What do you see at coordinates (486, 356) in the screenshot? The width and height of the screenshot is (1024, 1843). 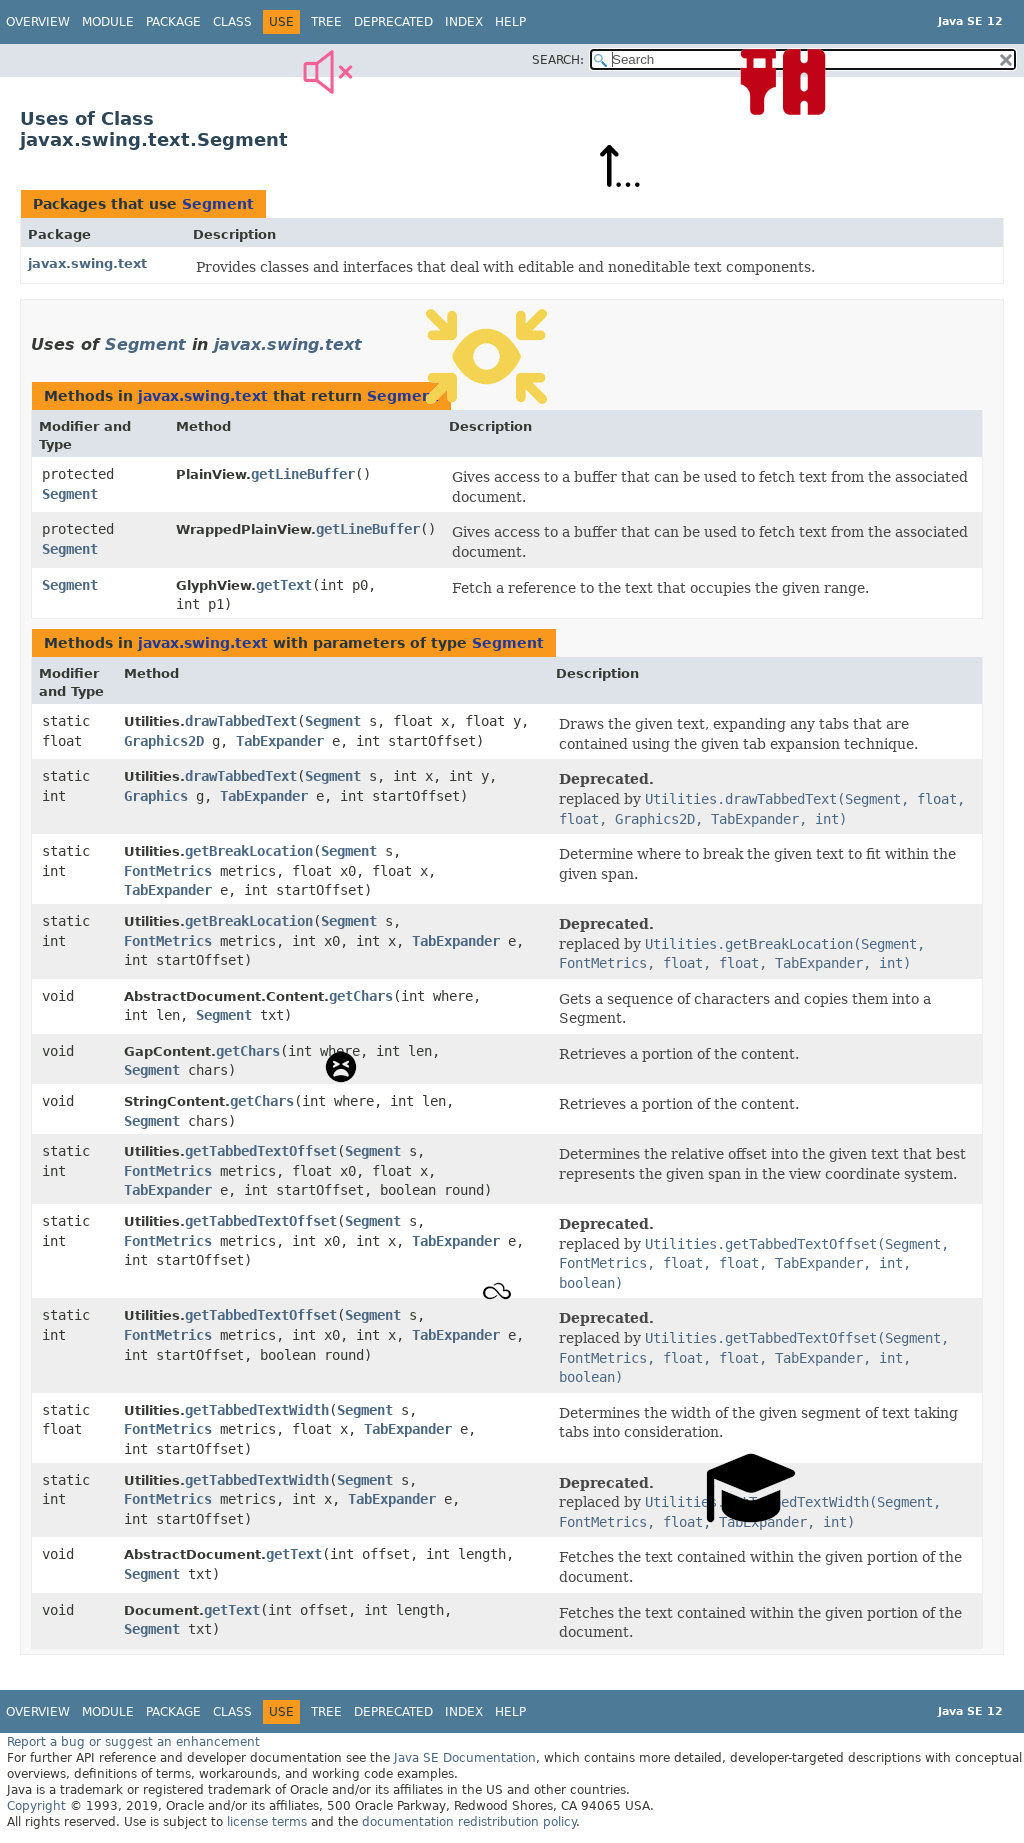 I see `focus view on selected element` at bounding box center [486, 356].